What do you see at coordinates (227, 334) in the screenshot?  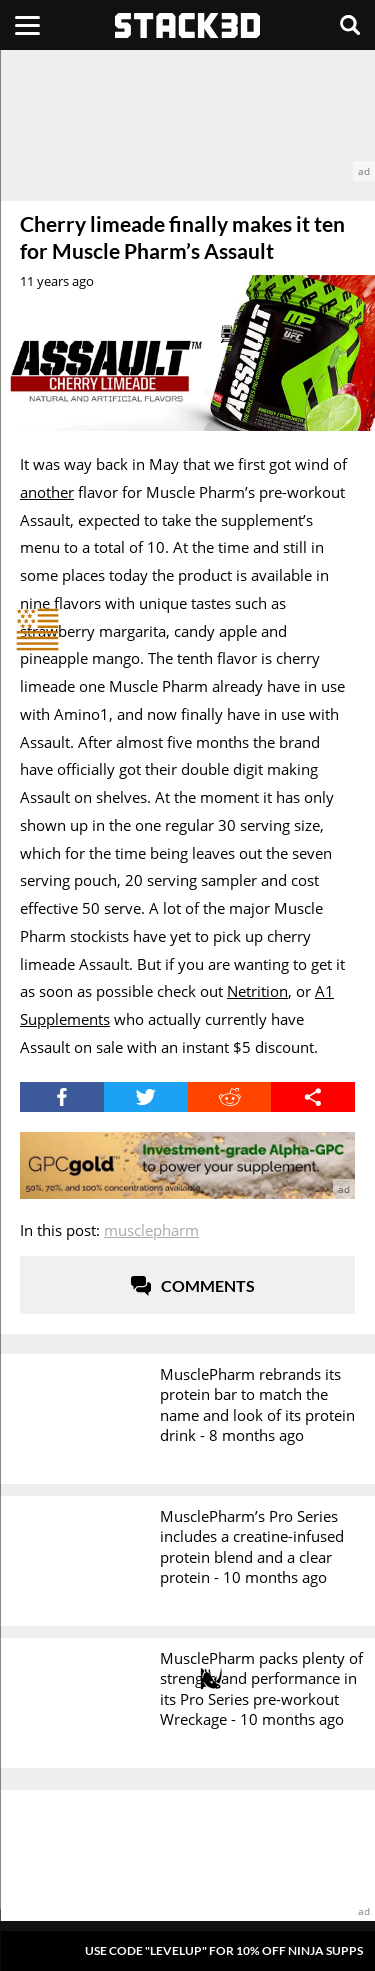 I see `access subway or metro transit information` at bounding box center [227, 334].